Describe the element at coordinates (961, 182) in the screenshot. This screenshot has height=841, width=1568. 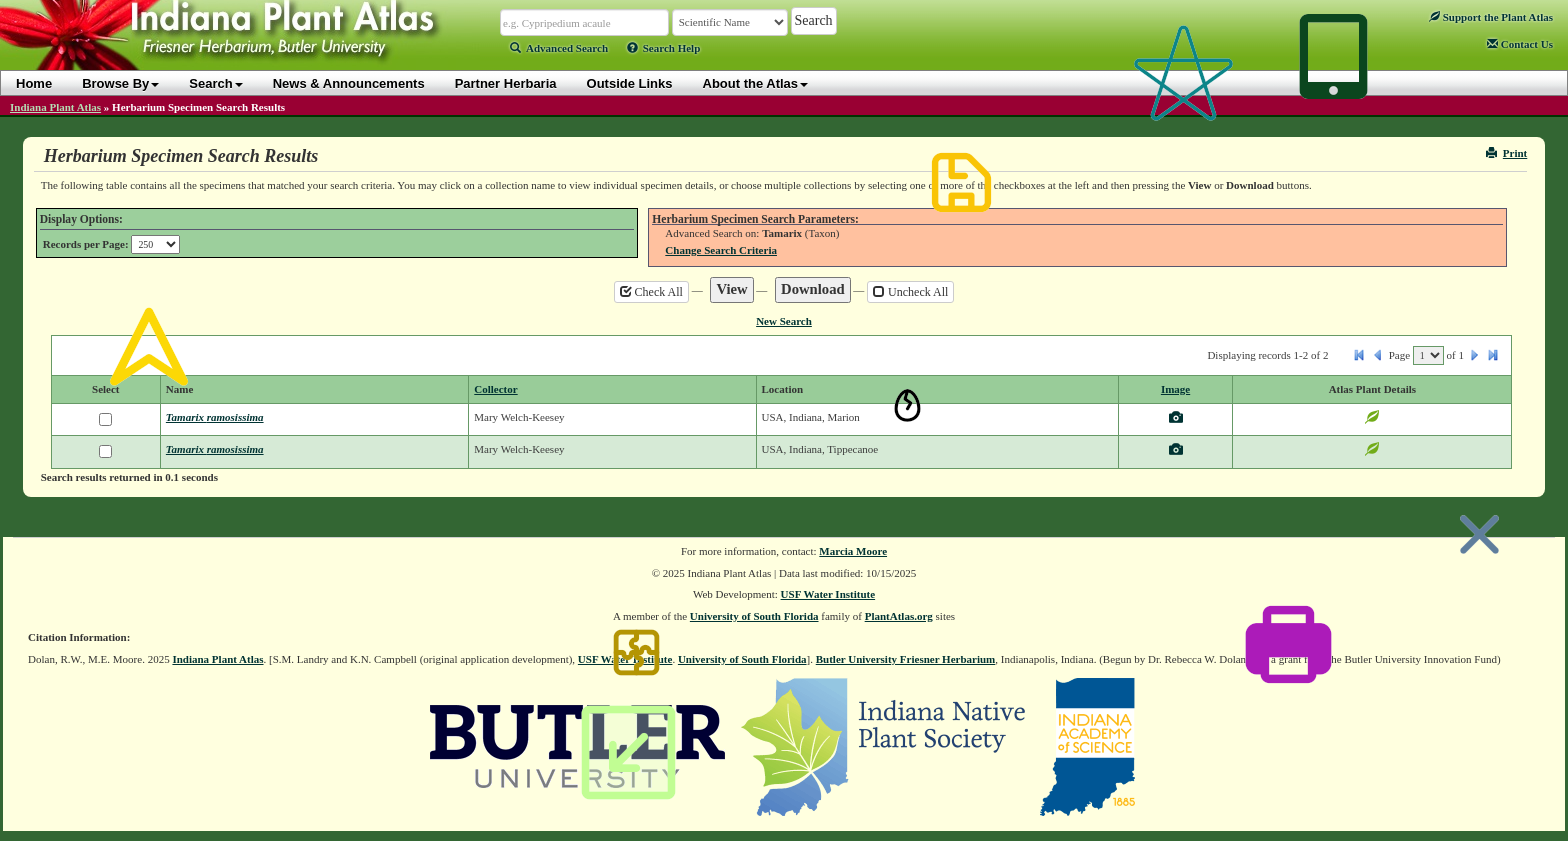
I see `save current file or document` at that location.